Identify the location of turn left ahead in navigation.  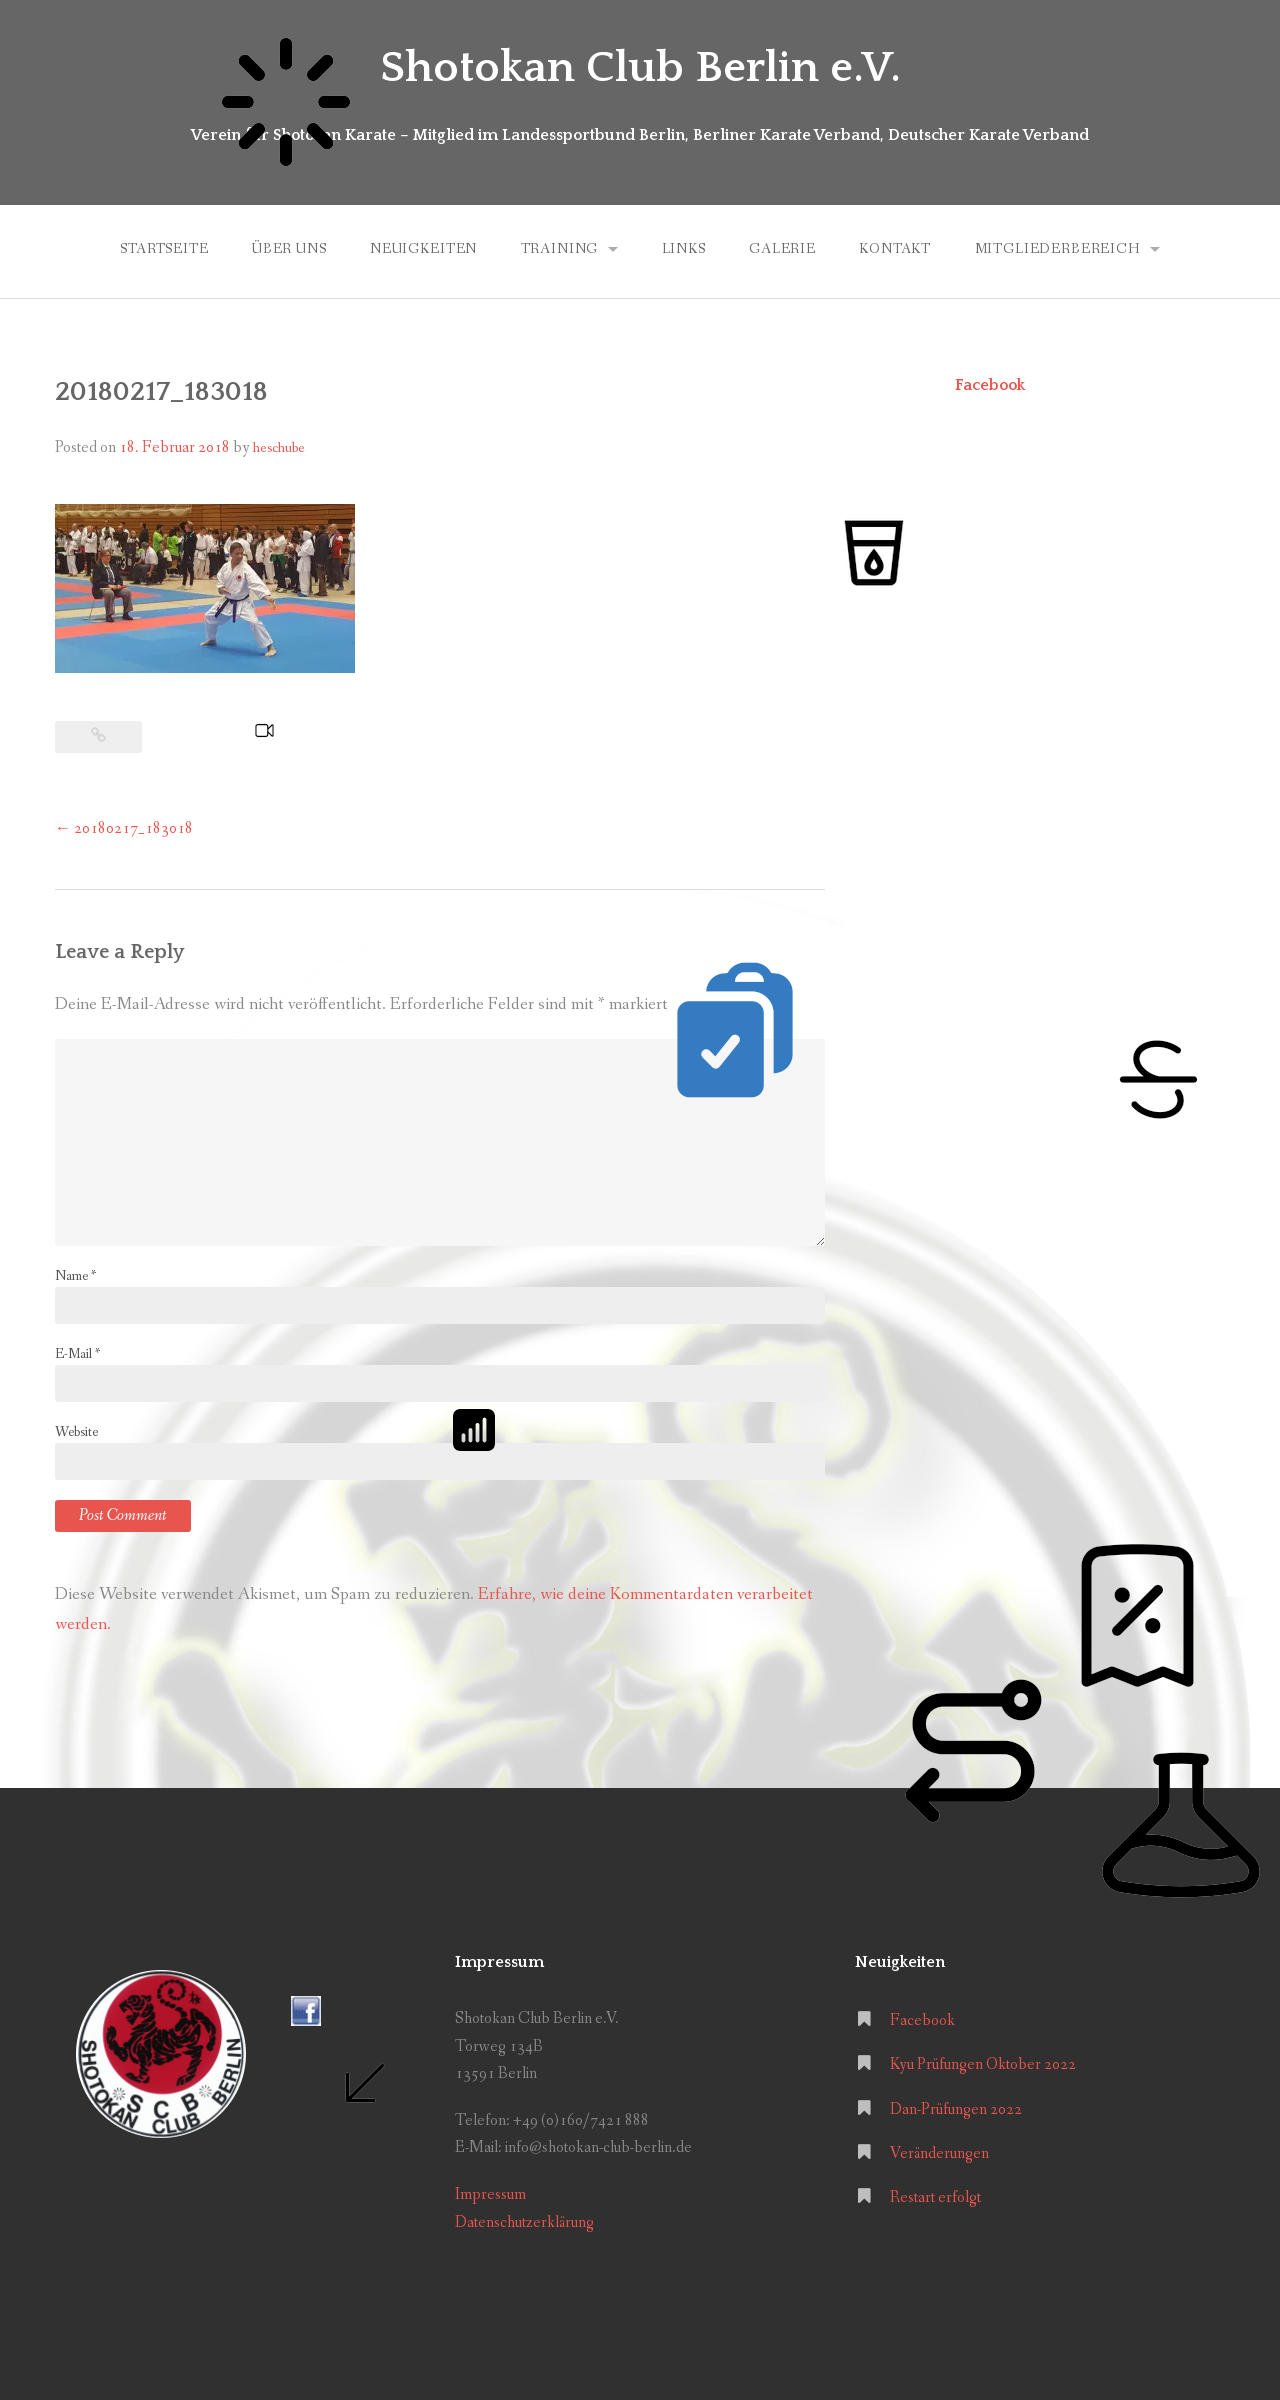
(973, 1747).